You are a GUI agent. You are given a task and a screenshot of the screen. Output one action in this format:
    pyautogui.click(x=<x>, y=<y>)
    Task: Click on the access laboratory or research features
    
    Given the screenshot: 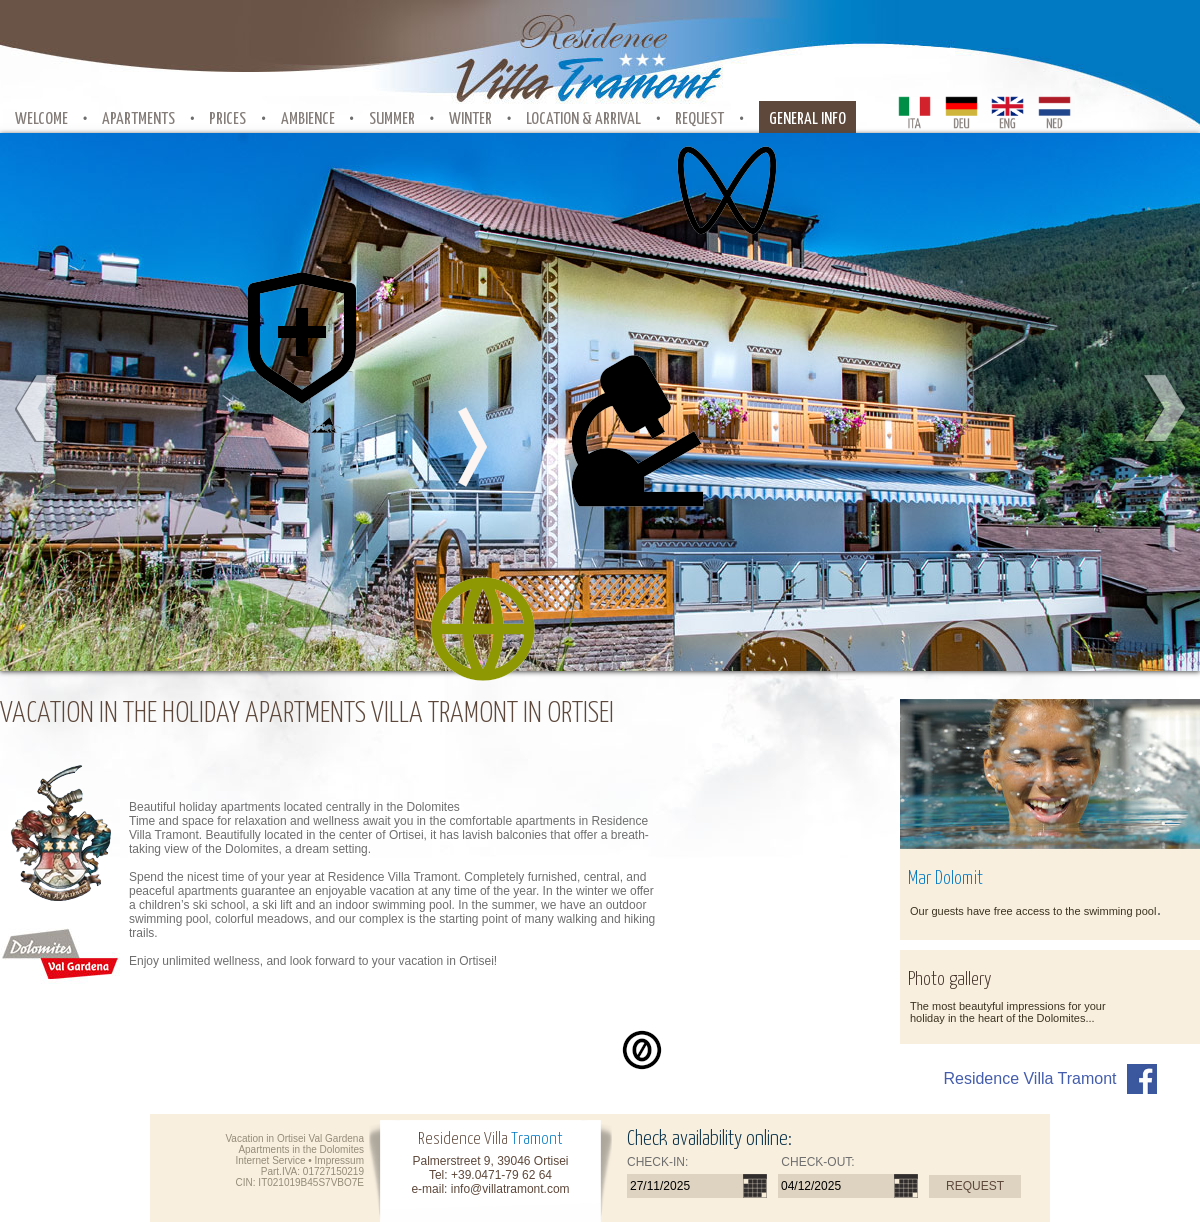 What is the action you would take?
    pyautogui.click(x=637, y=433)
    